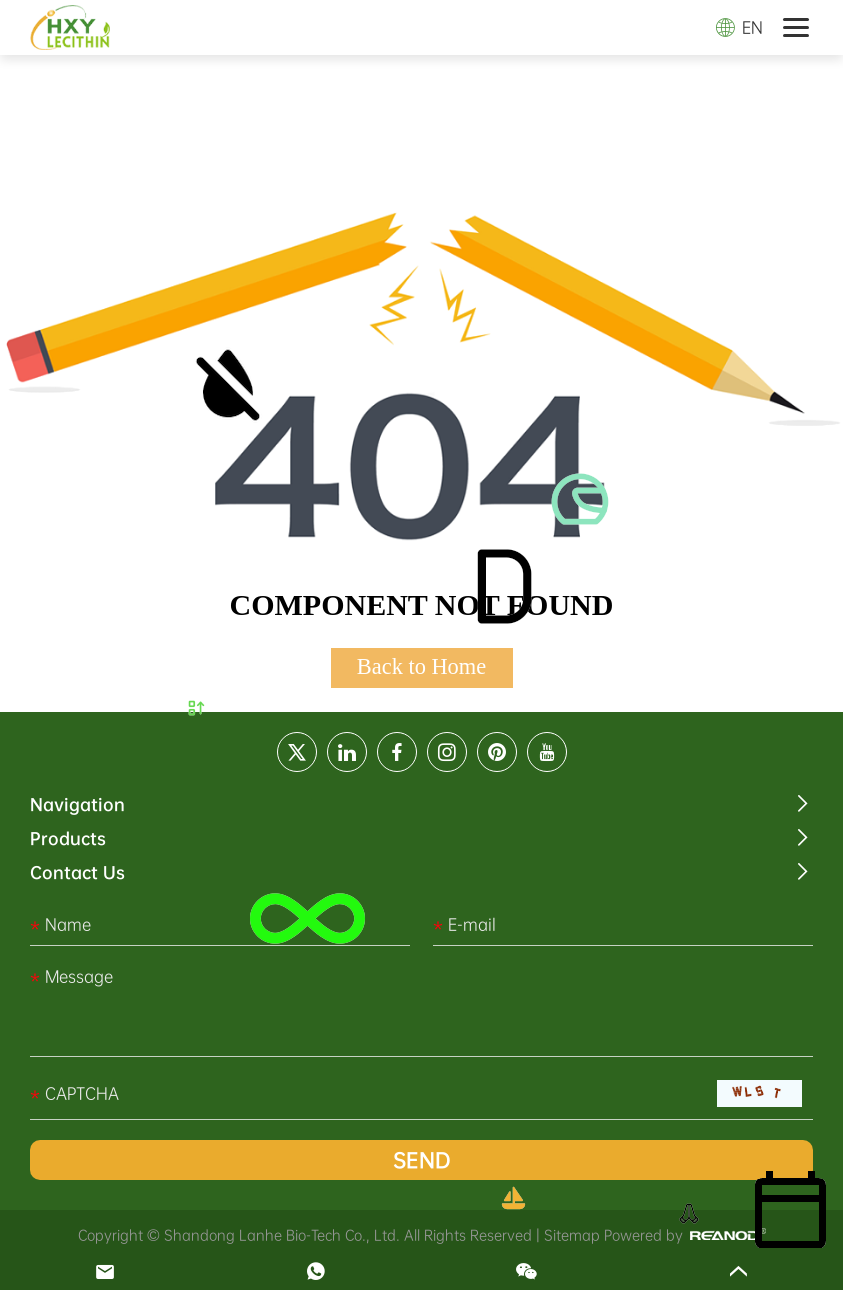 The width and height of the screenshot is (843, 1290). I want to click on reset or remove color formatting, so click(228, 384).